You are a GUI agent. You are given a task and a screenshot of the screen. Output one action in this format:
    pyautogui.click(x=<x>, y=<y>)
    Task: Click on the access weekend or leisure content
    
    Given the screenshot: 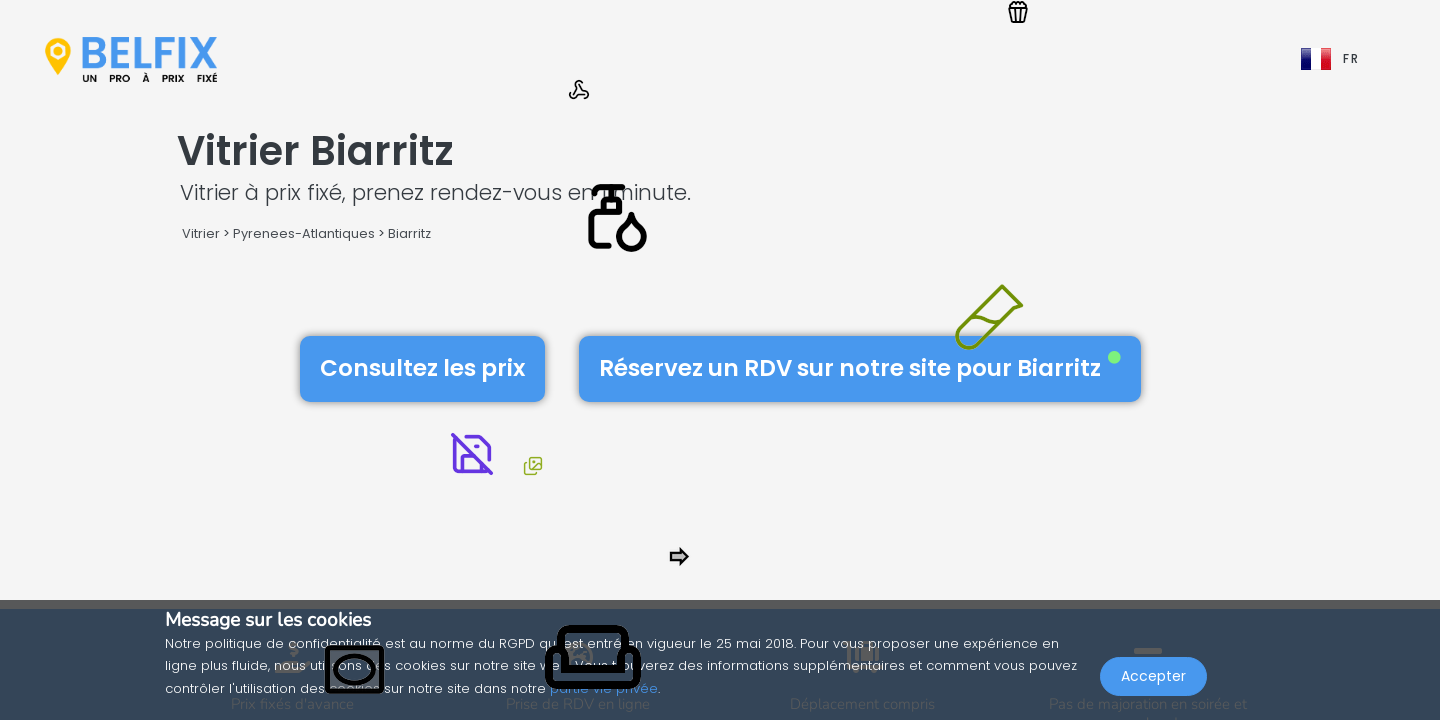 What is the action you would take?
    pyautogui.click(x=593, y=657)
    